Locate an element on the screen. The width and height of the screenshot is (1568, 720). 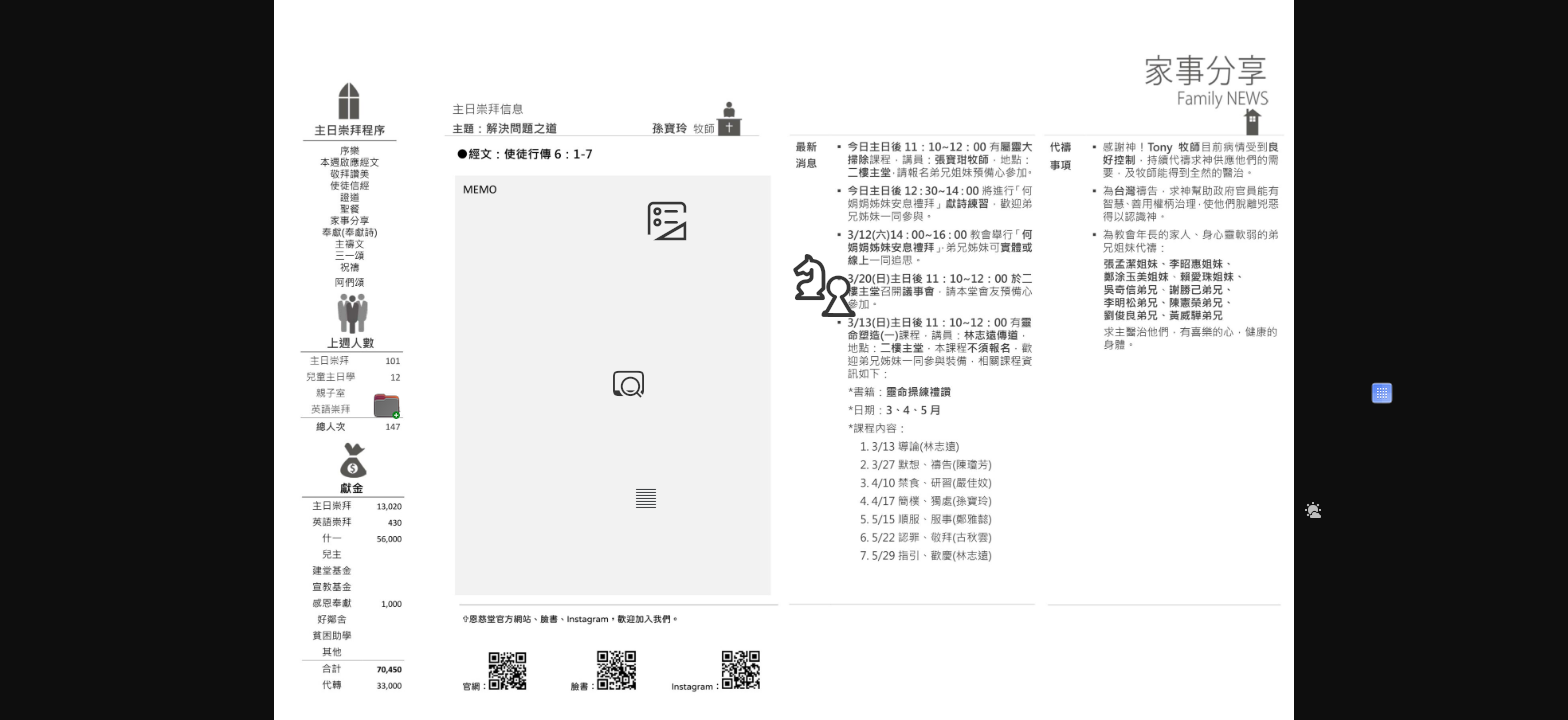
open the app drawer or launcher is located at coordinates (1382, 393).